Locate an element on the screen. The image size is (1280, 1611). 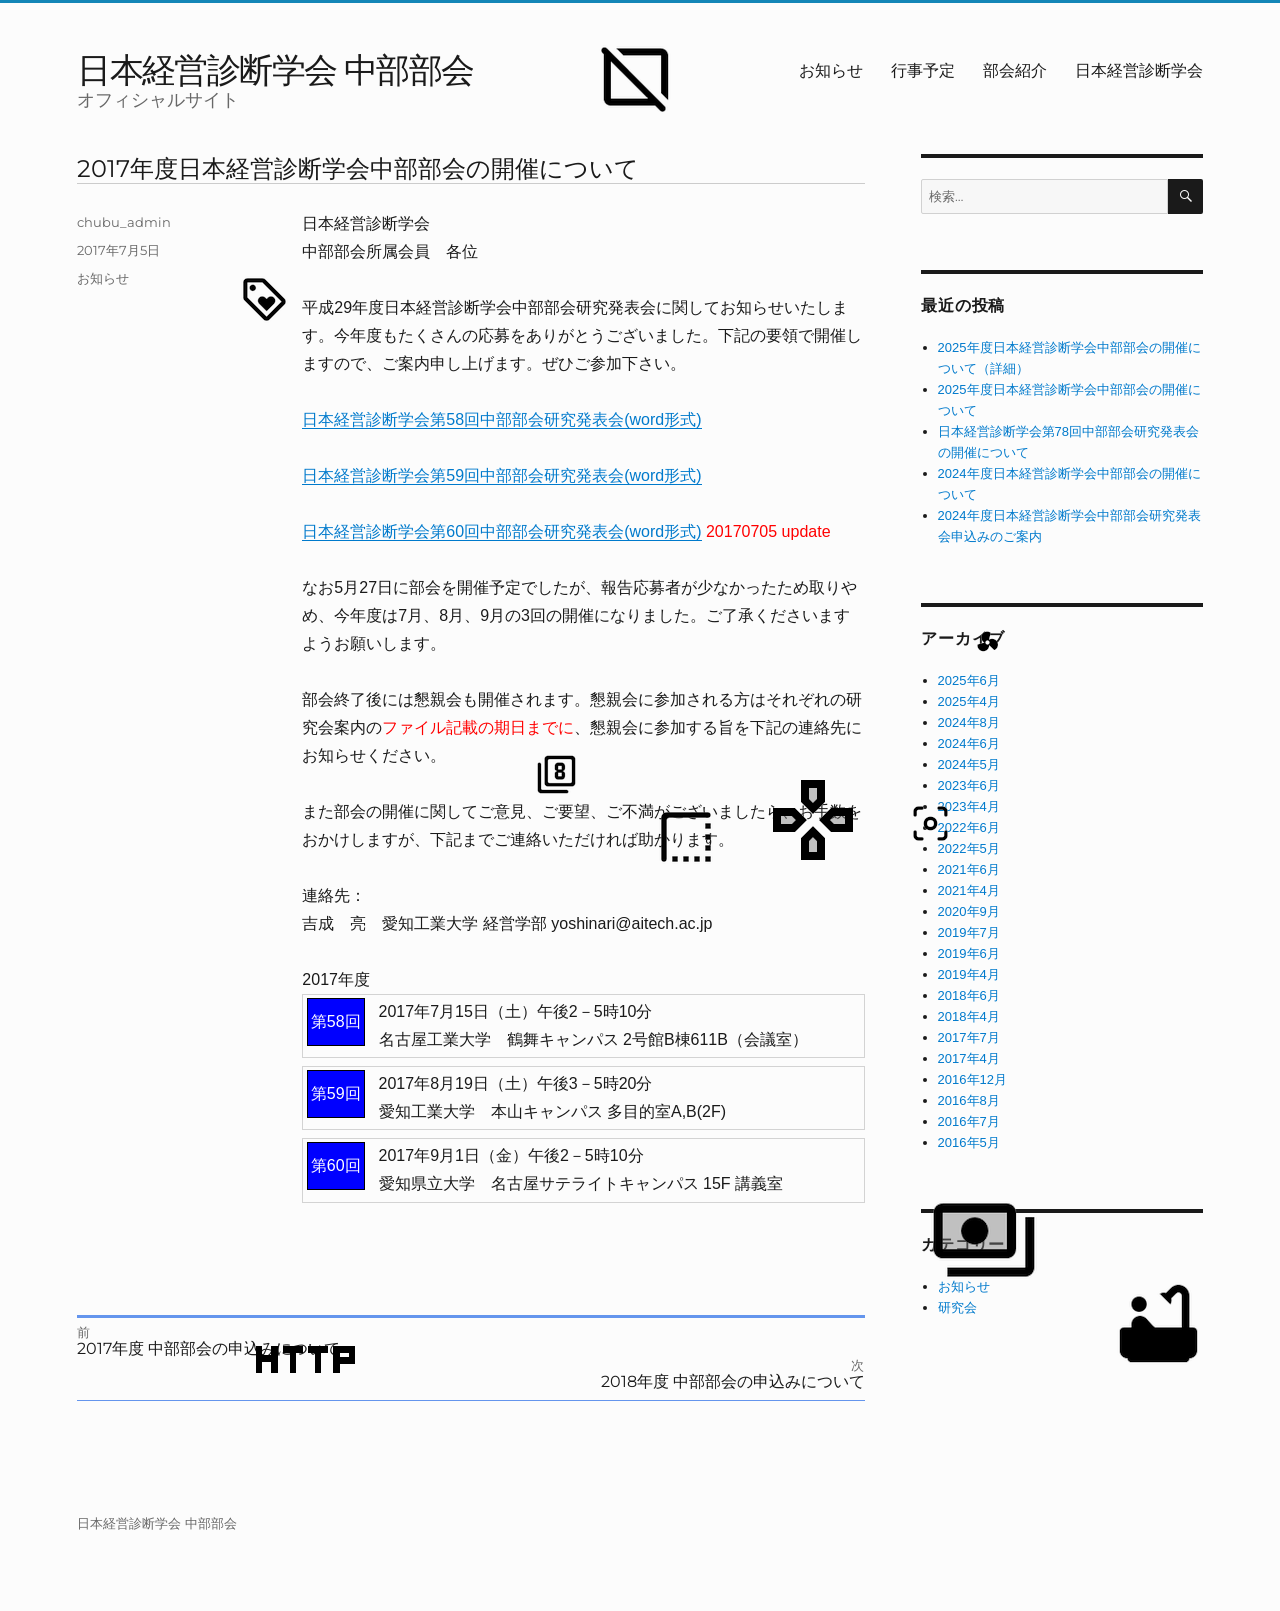
view loyalty rewards or points is located at coordinates (264, 299).